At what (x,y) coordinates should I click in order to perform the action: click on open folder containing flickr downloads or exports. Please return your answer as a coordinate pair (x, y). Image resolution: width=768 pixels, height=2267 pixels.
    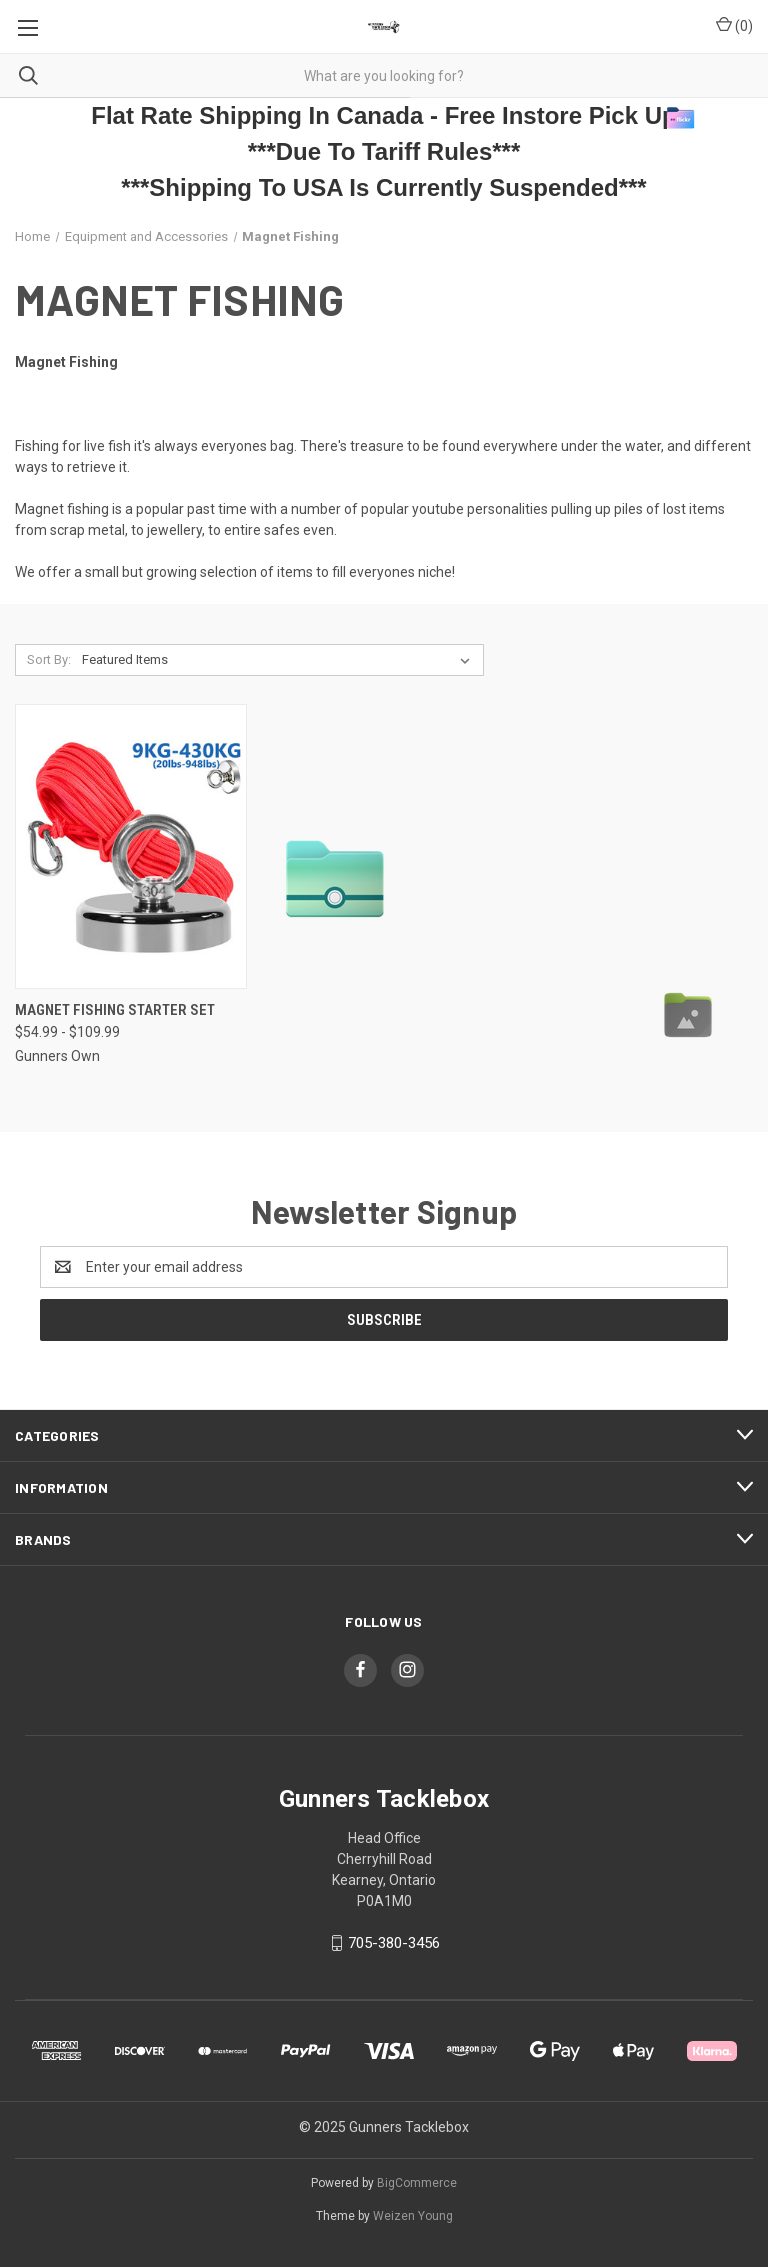
    Looking at the image, I should click on (680, 118).